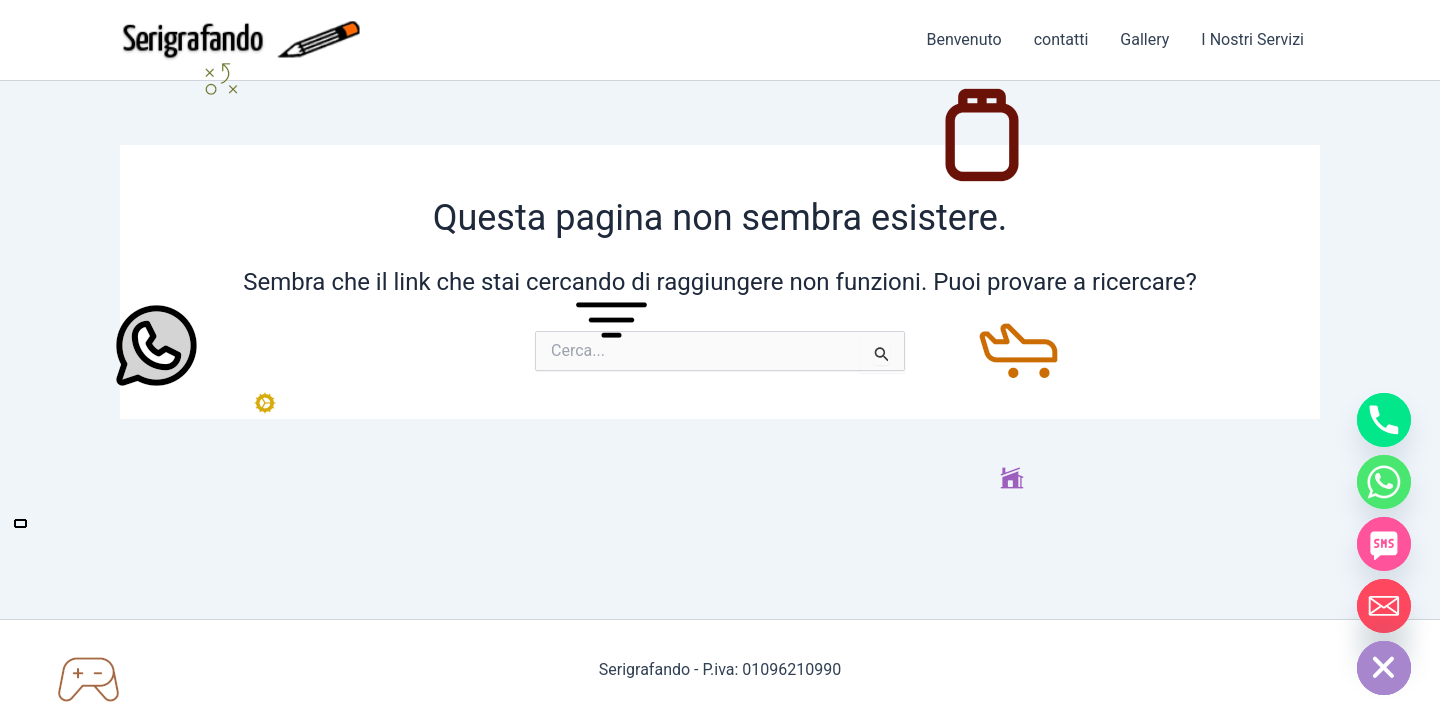 The image size is (1440, 720). I want to click on navigate to home screen, so click(1012, 478).